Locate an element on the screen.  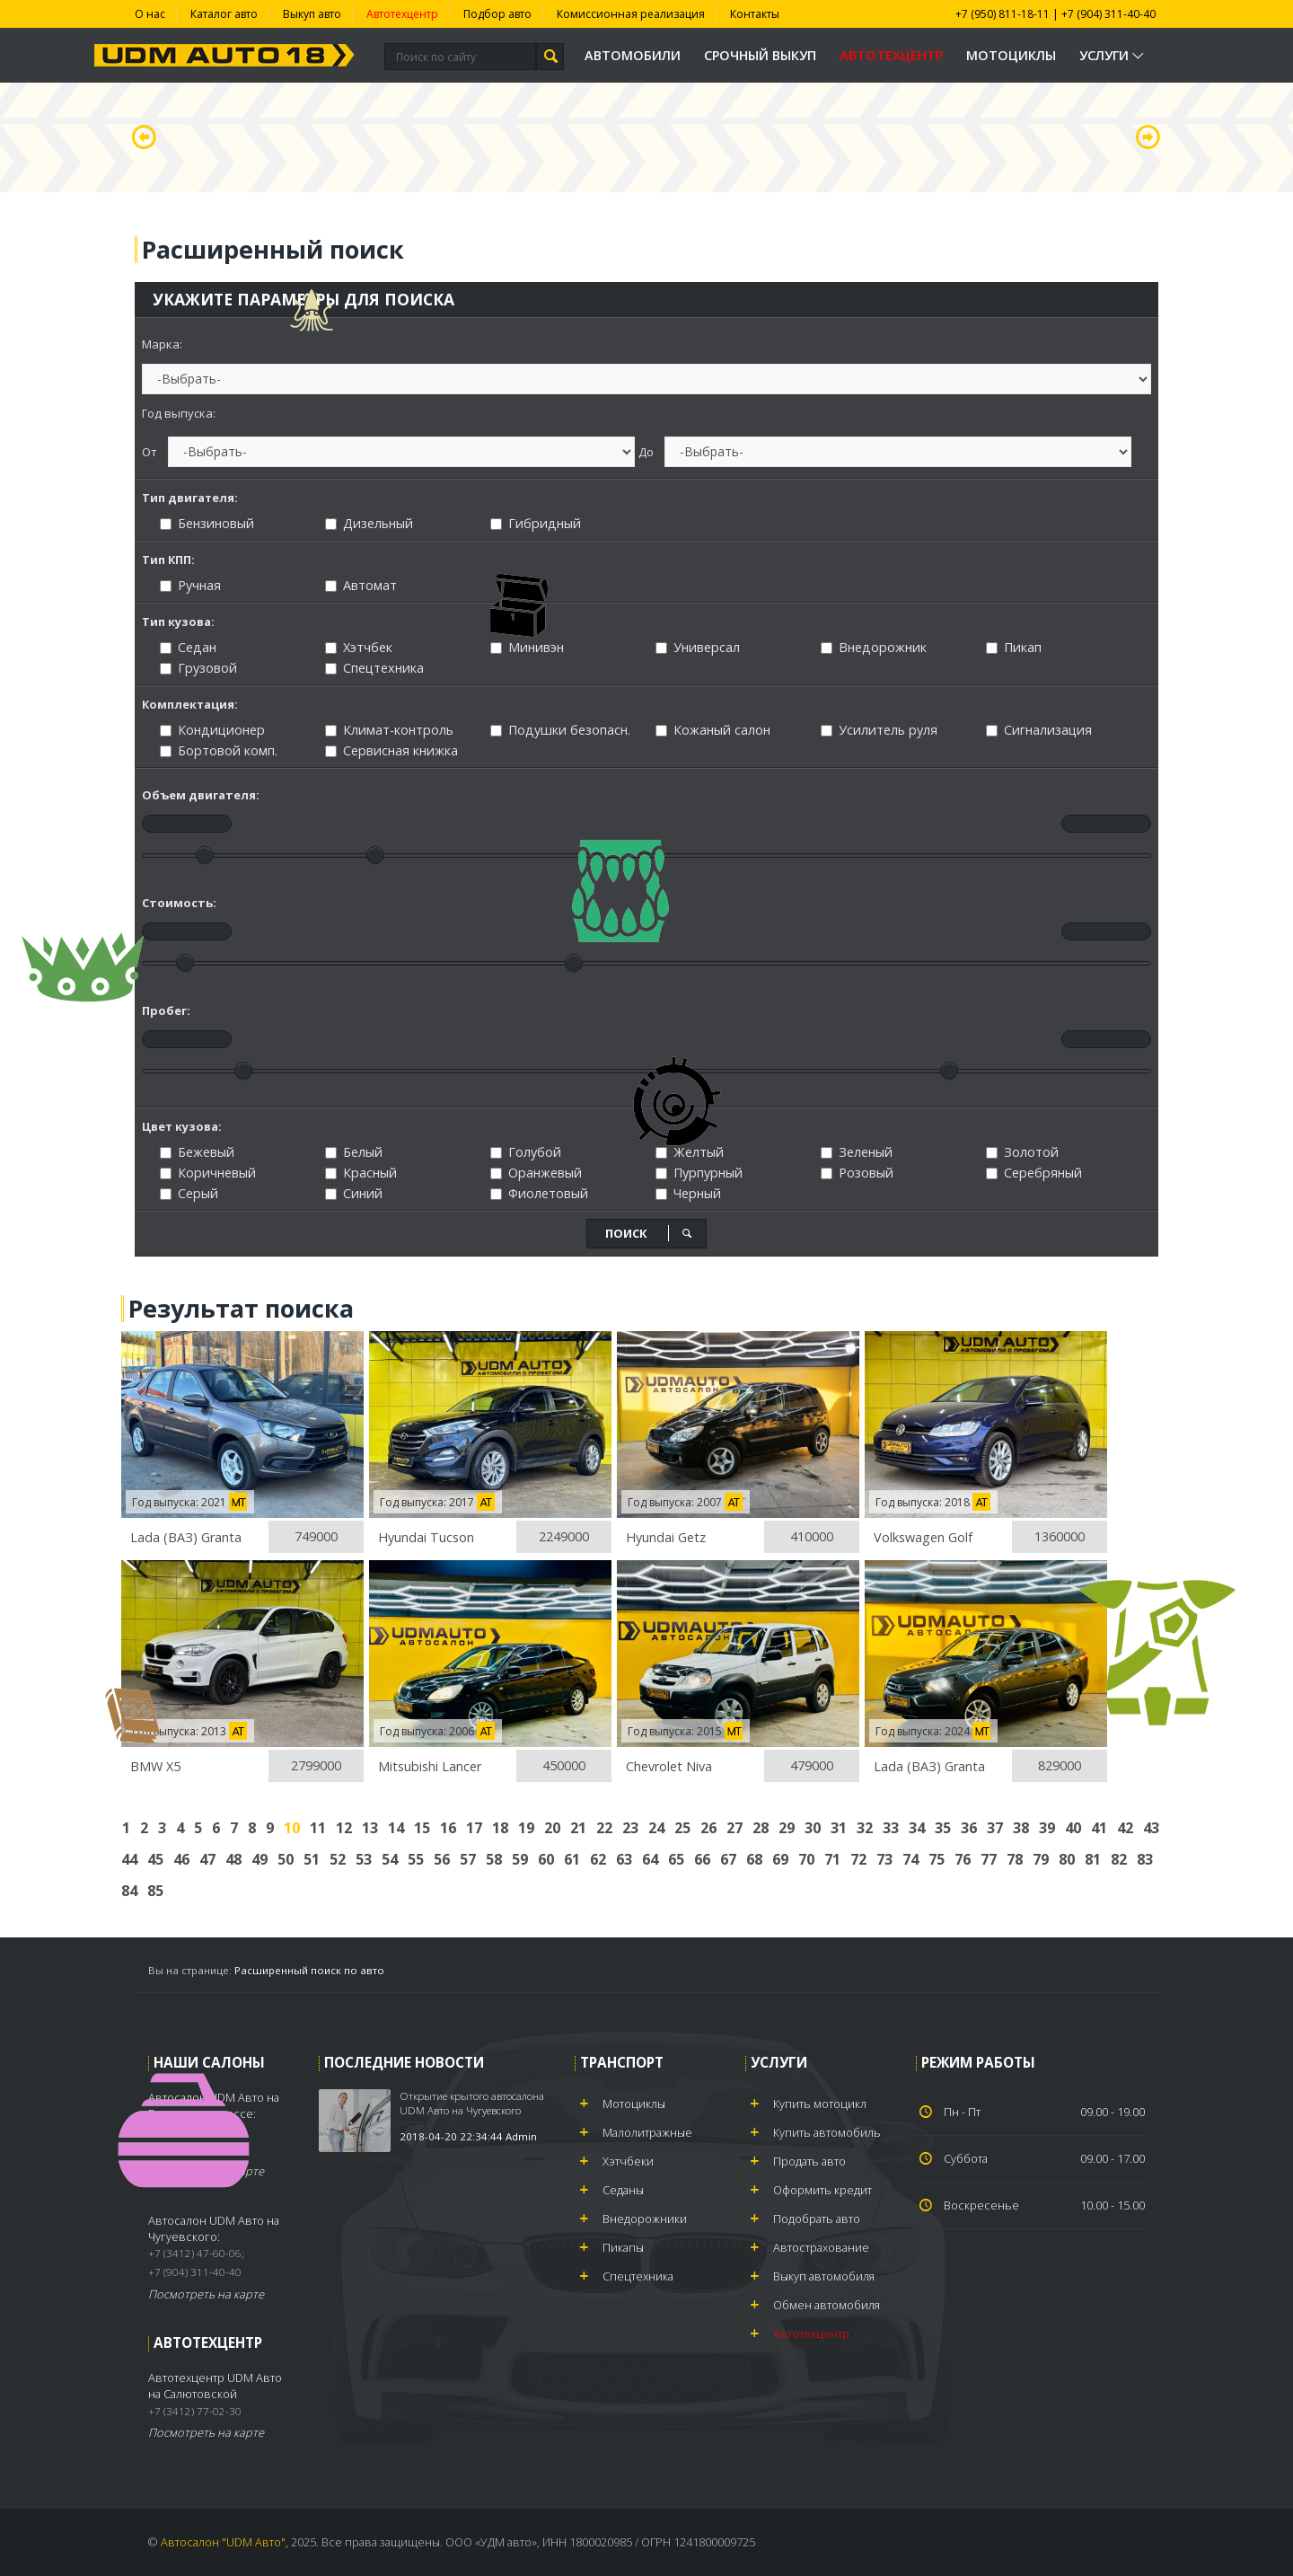
equip heart-protecting armor is located at coordinates (1157, 1653).